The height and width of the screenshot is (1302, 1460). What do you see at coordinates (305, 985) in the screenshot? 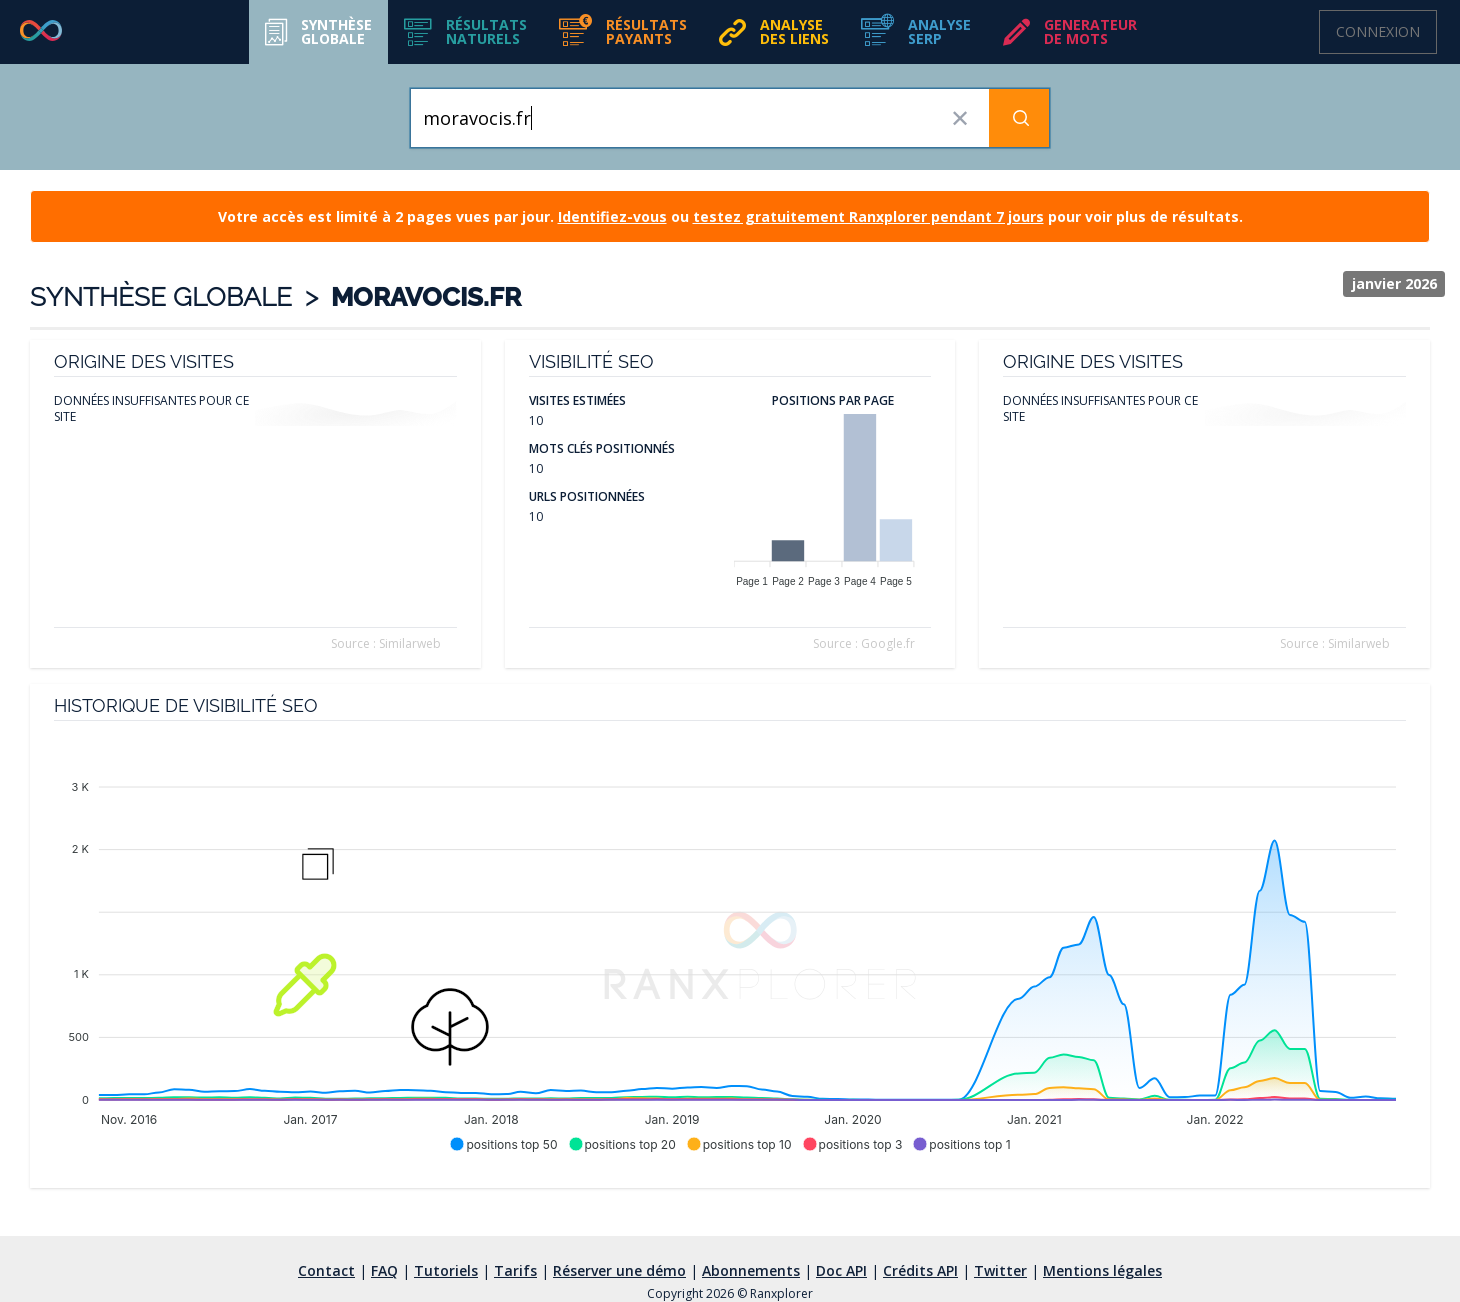
I see `pick a color from the canvas` at bounding box center [305, 985].